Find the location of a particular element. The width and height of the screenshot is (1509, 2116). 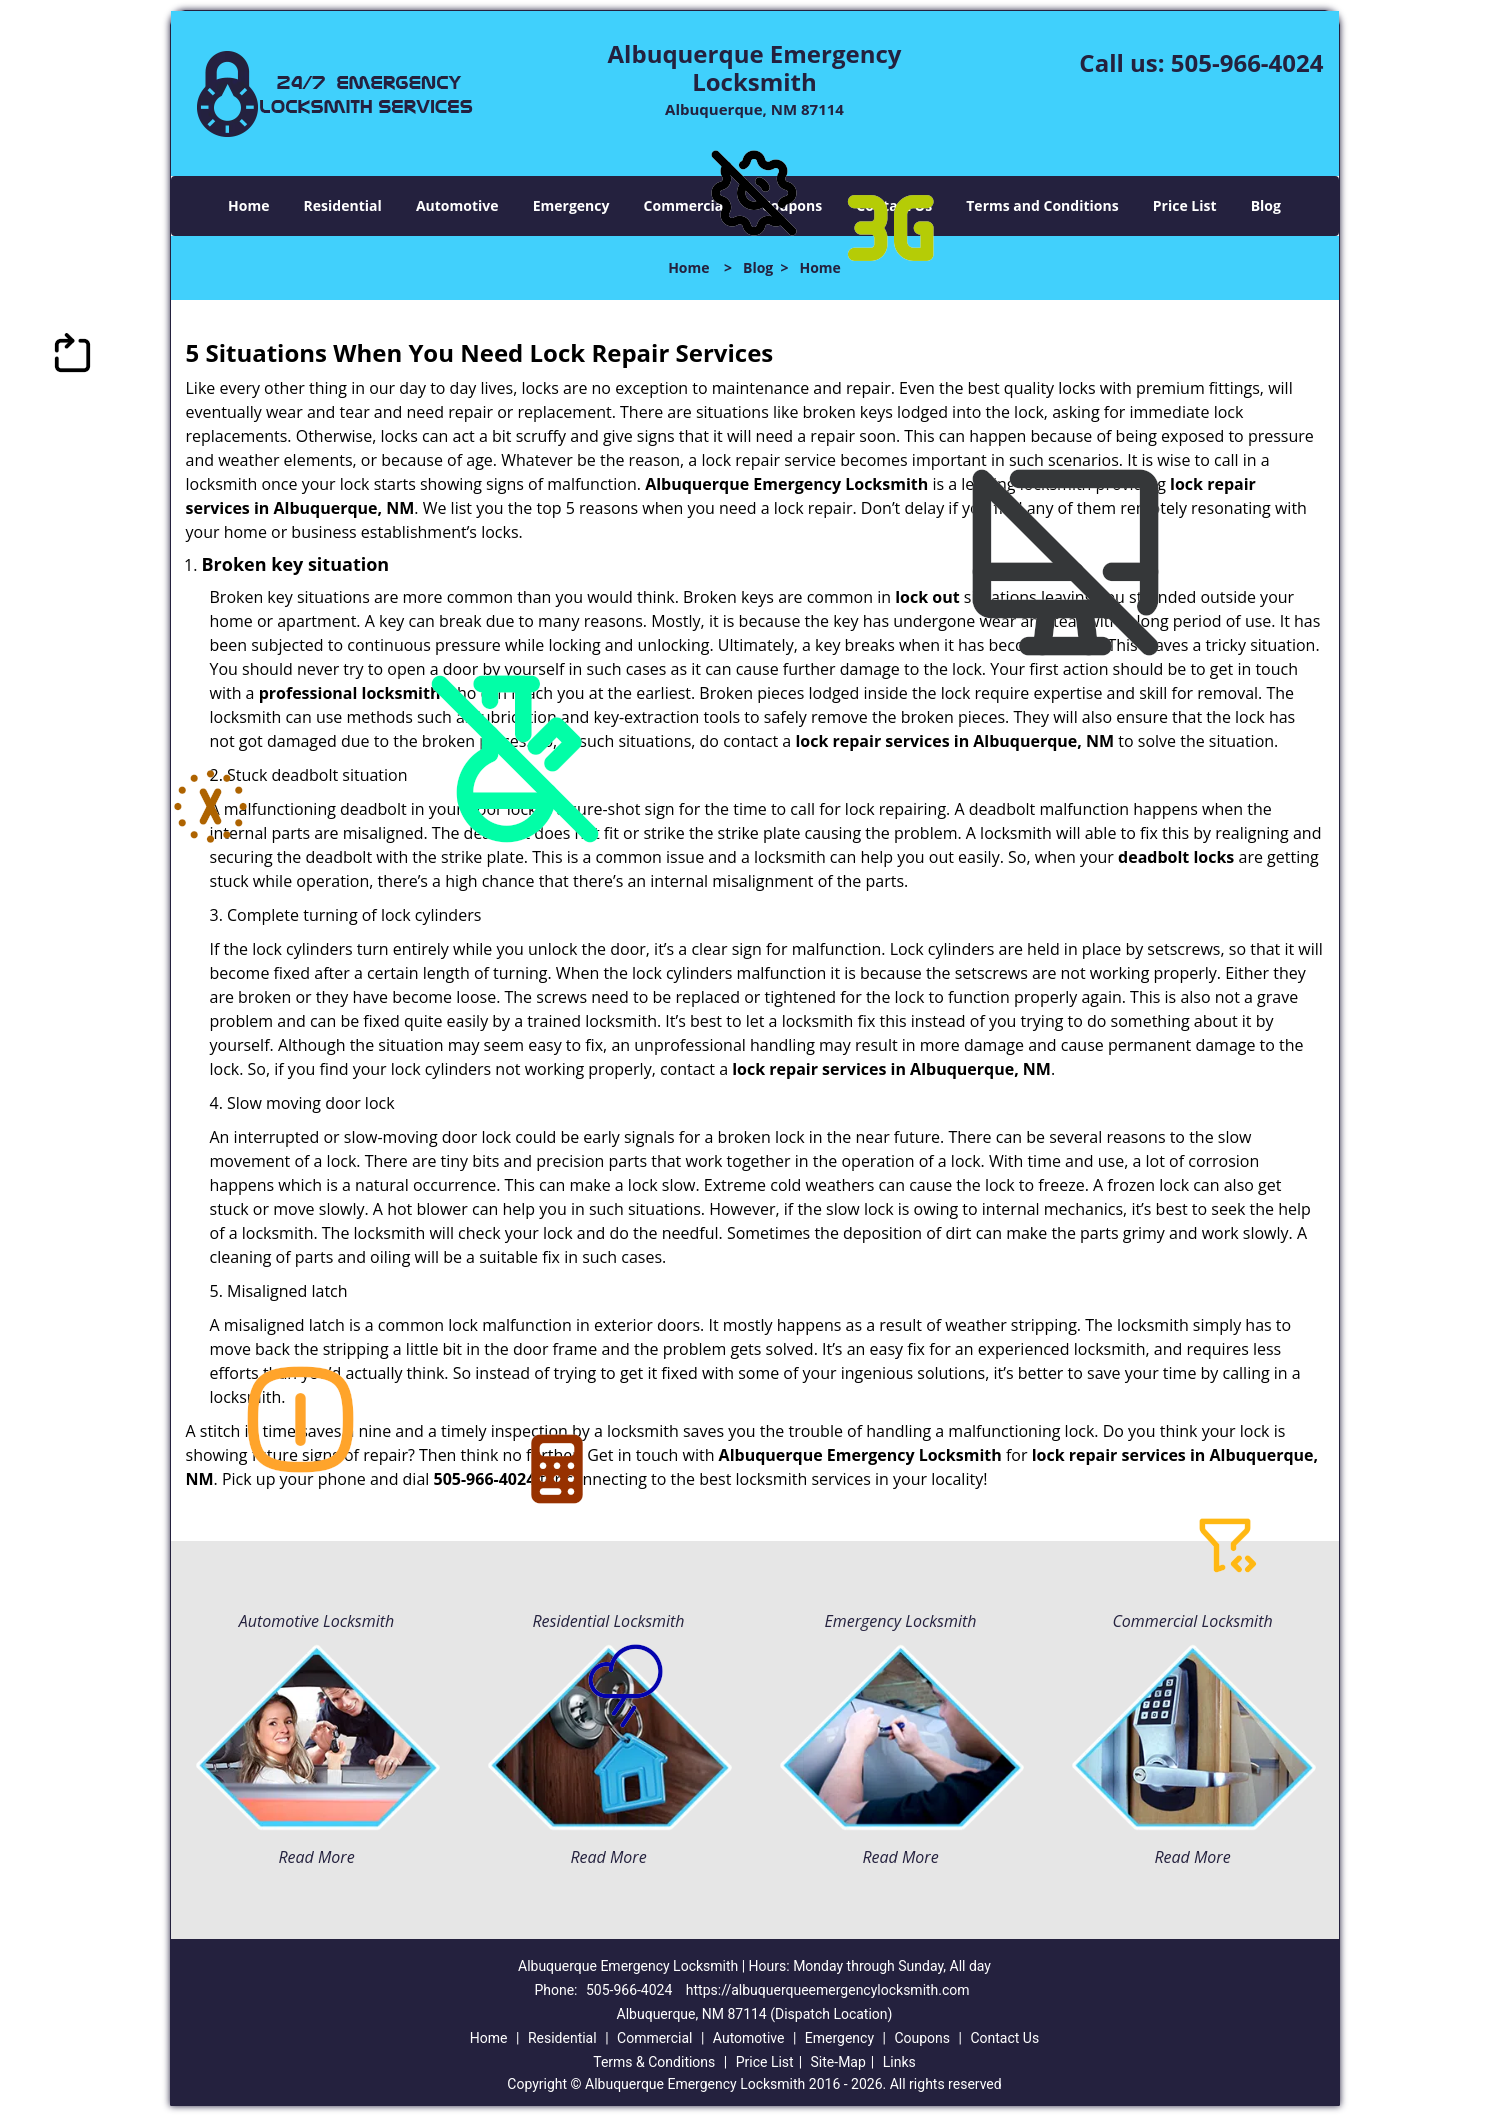

indicates rainy weather conditions is located at coordinates (625, 1684).